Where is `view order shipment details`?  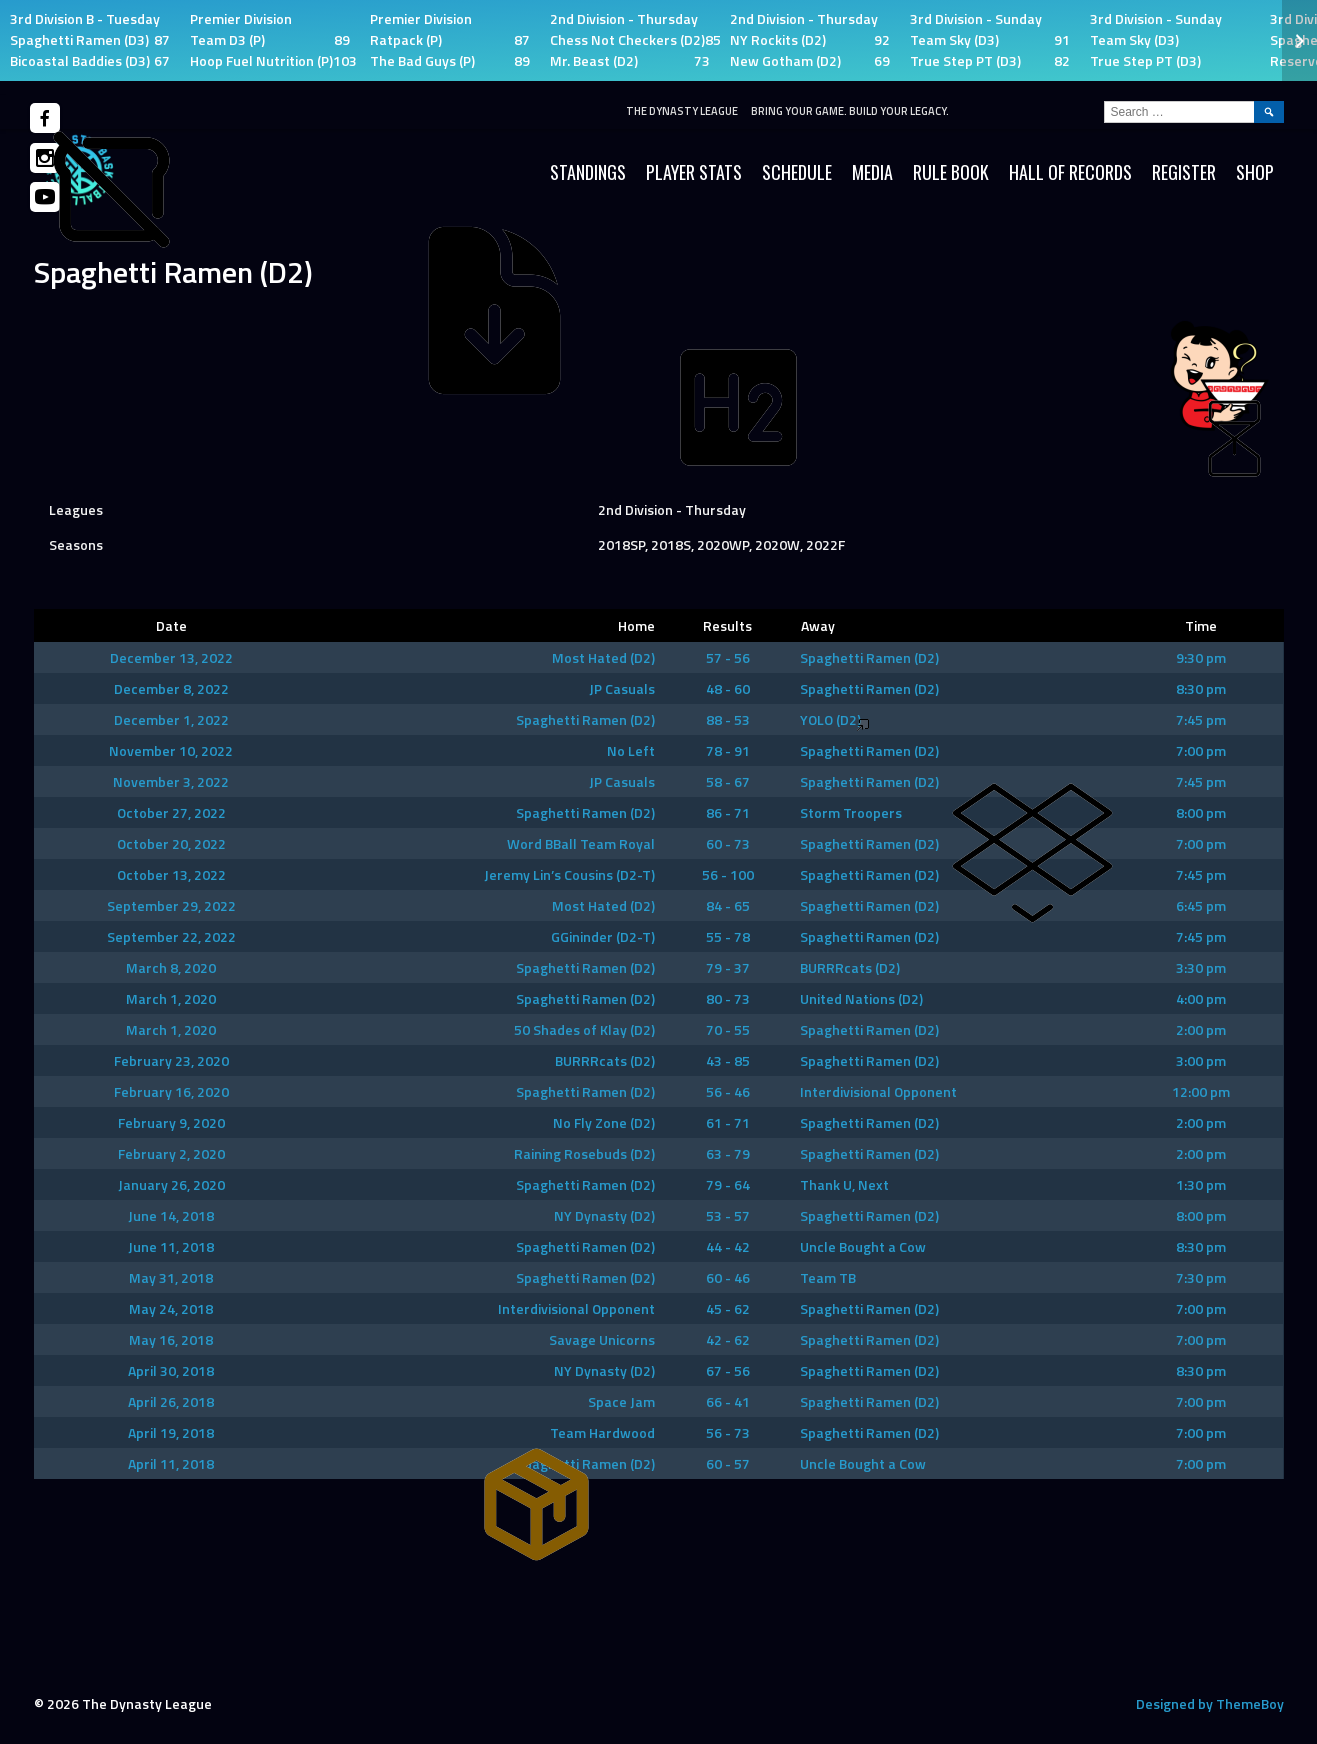
view order shipment details is located at coordinates (536, 1504).